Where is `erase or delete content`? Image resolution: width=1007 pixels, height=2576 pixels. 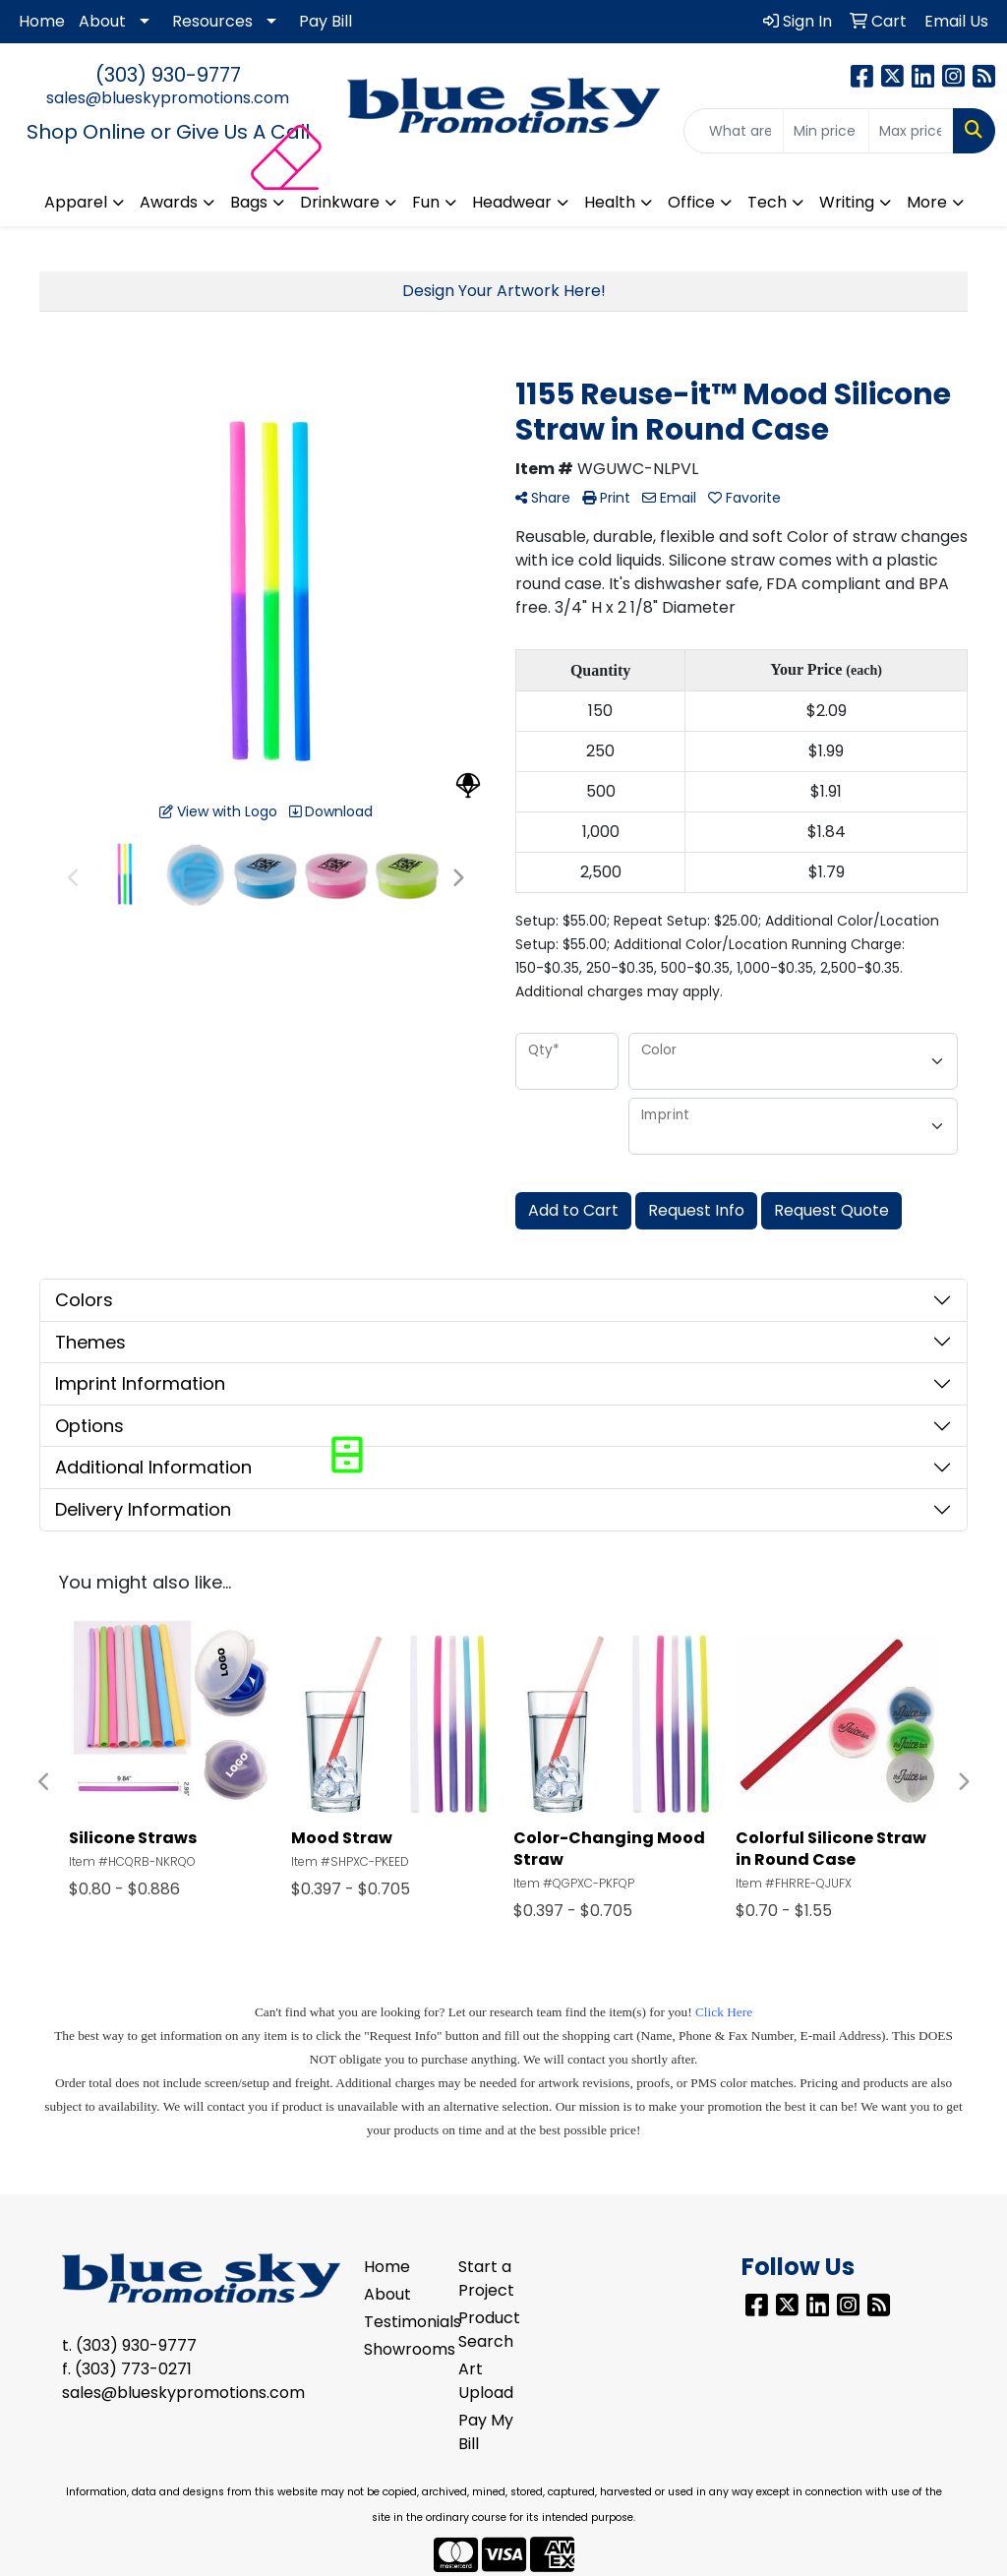 erase or delete content is located at coordinates (286, 157).